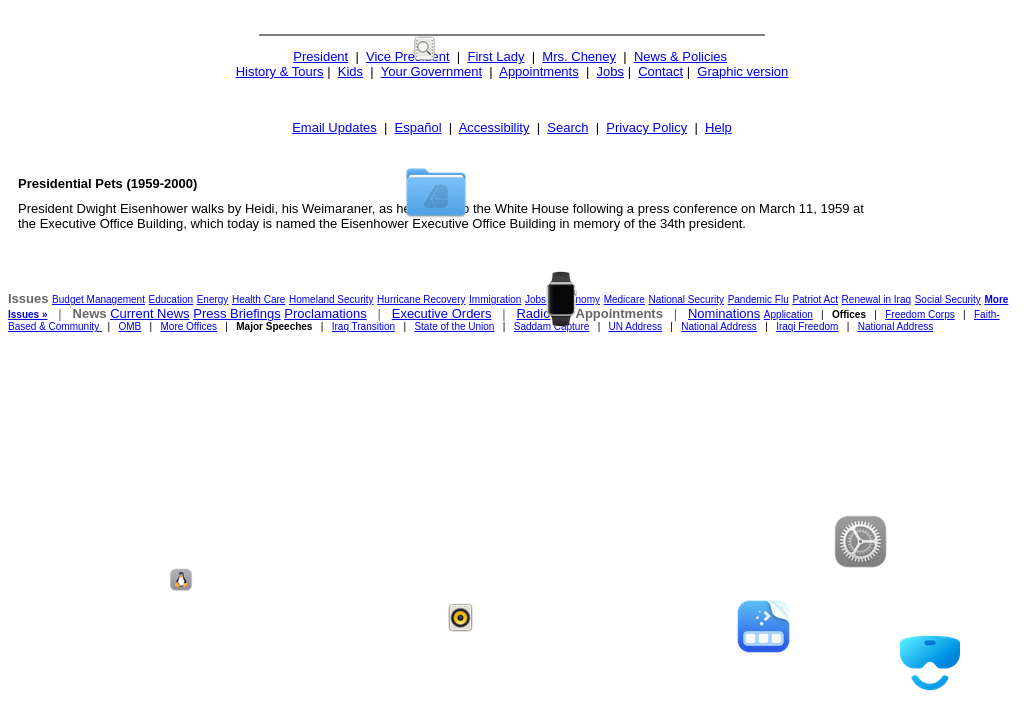 The image size is (1024, 720). Describe the element at coordinates (436, 192) in the screenshot. I see `open Affinity Designer project files folder` at that location.